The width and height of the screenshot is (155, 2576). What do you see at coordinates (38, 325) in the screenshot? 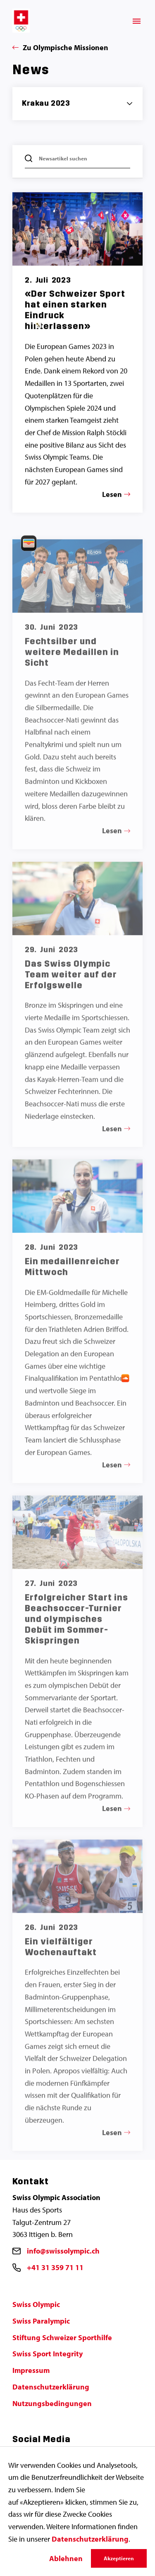
I see `open the builder app for development projects` at bounding box center [38, 325].